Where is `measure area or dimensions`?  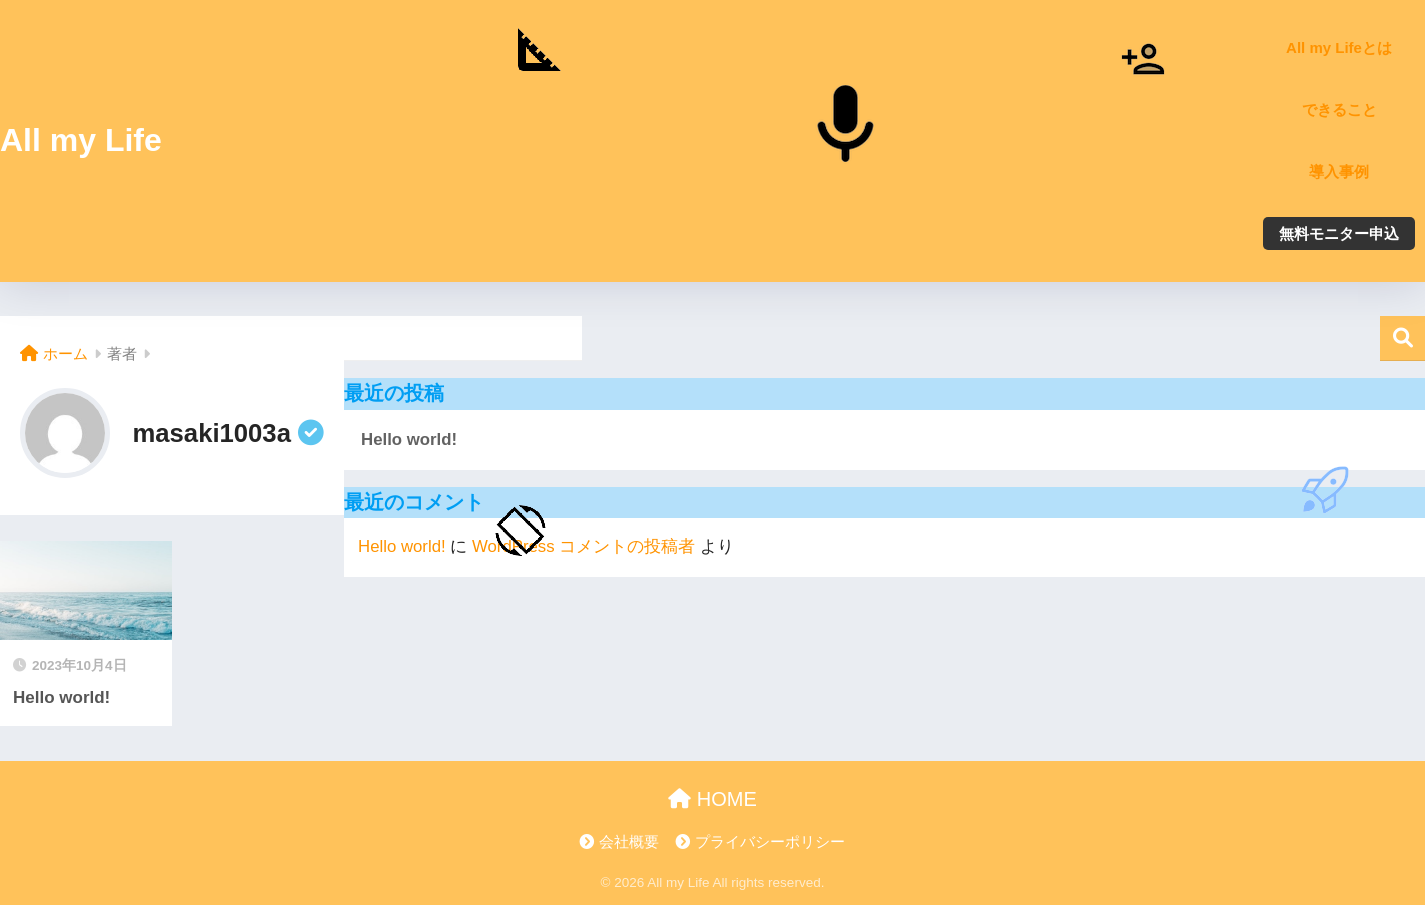
measure area or dimensions is located at coordinates (539, 49).